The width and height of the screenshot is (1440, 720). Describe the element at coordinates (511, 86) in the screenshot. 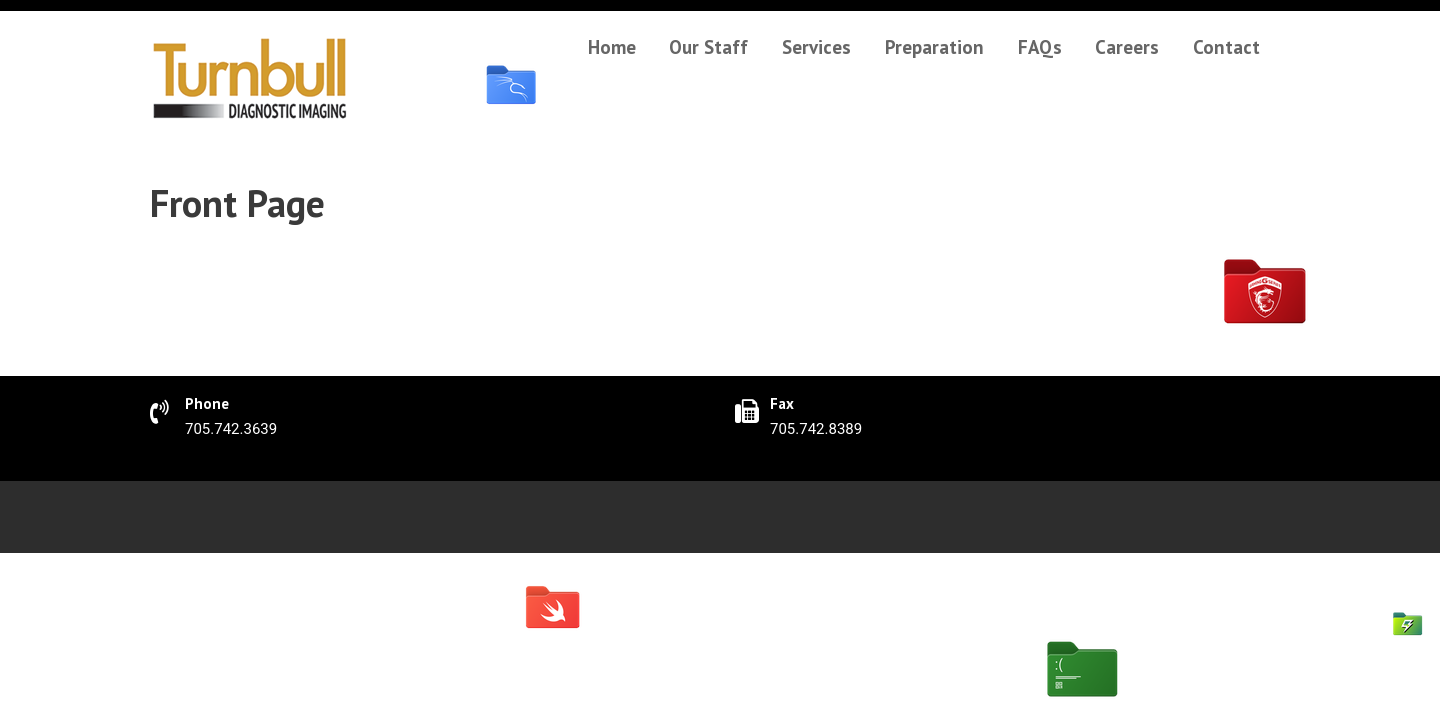

I see `open folder containing kali linux files` at that location.